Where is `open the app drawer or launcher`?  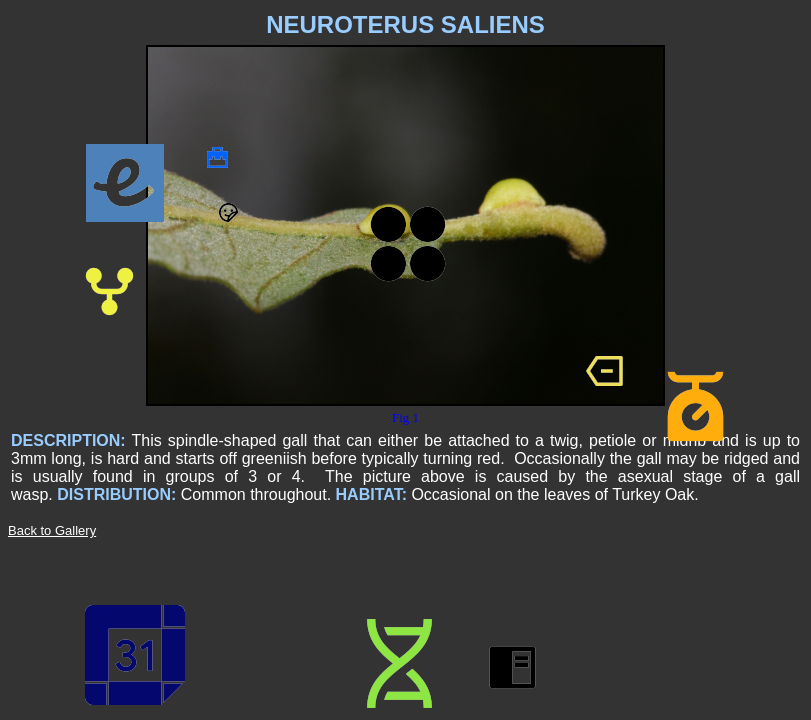 open the app drawer or launcher is located at coordinates (408, 244).